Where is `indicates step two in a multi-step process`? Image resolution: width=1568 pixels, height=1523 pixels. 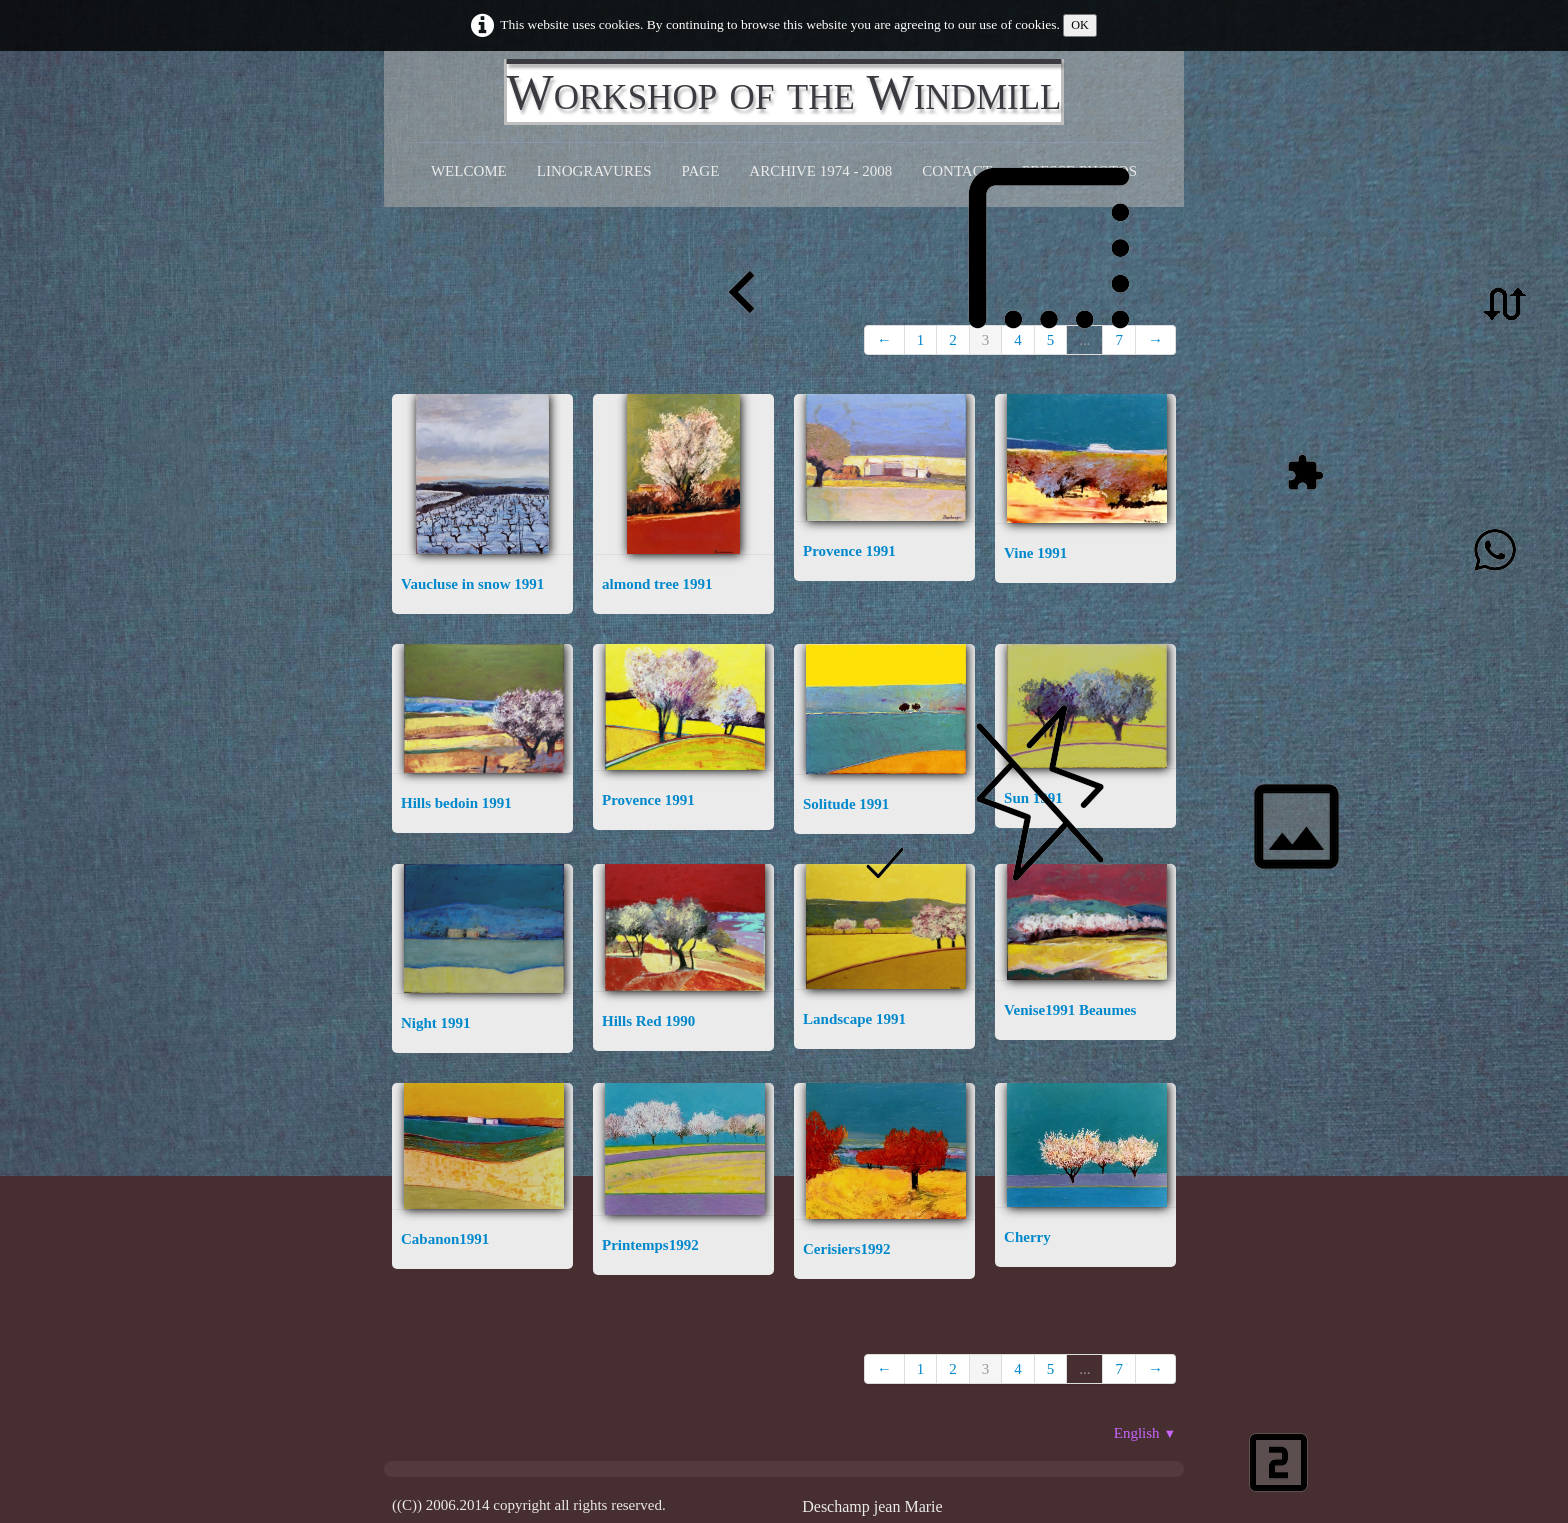 indicates step two in a multi-step process is located at coordinates (1278, 1462).